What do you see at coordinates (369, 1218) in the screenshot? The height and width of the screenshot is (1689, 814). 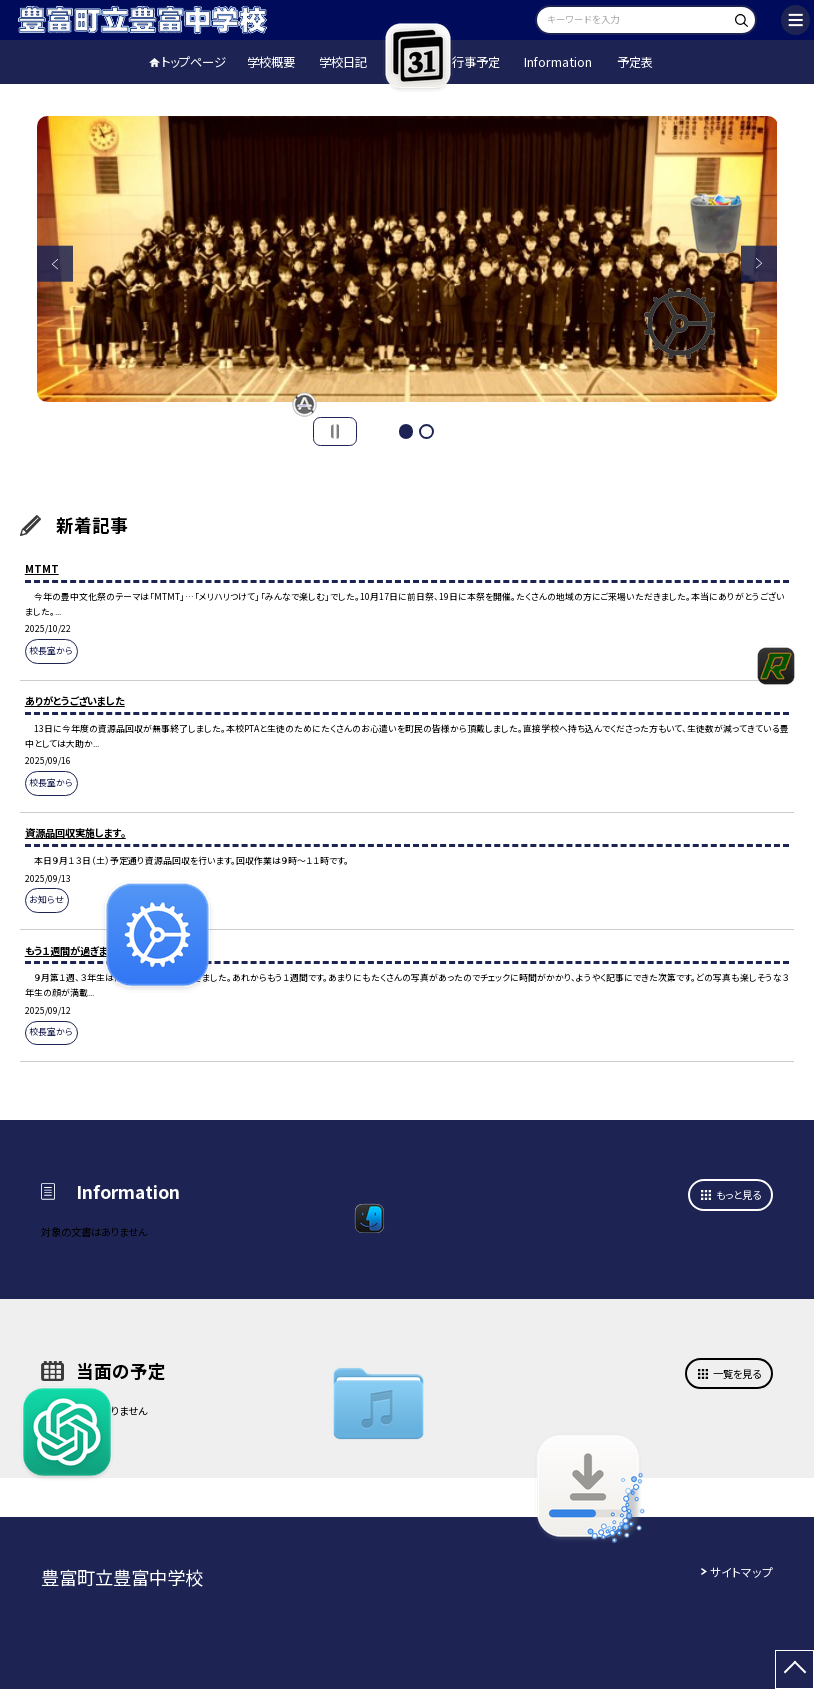 I see `open Finder to browse files and folders` at bounding box center [369, 1218].